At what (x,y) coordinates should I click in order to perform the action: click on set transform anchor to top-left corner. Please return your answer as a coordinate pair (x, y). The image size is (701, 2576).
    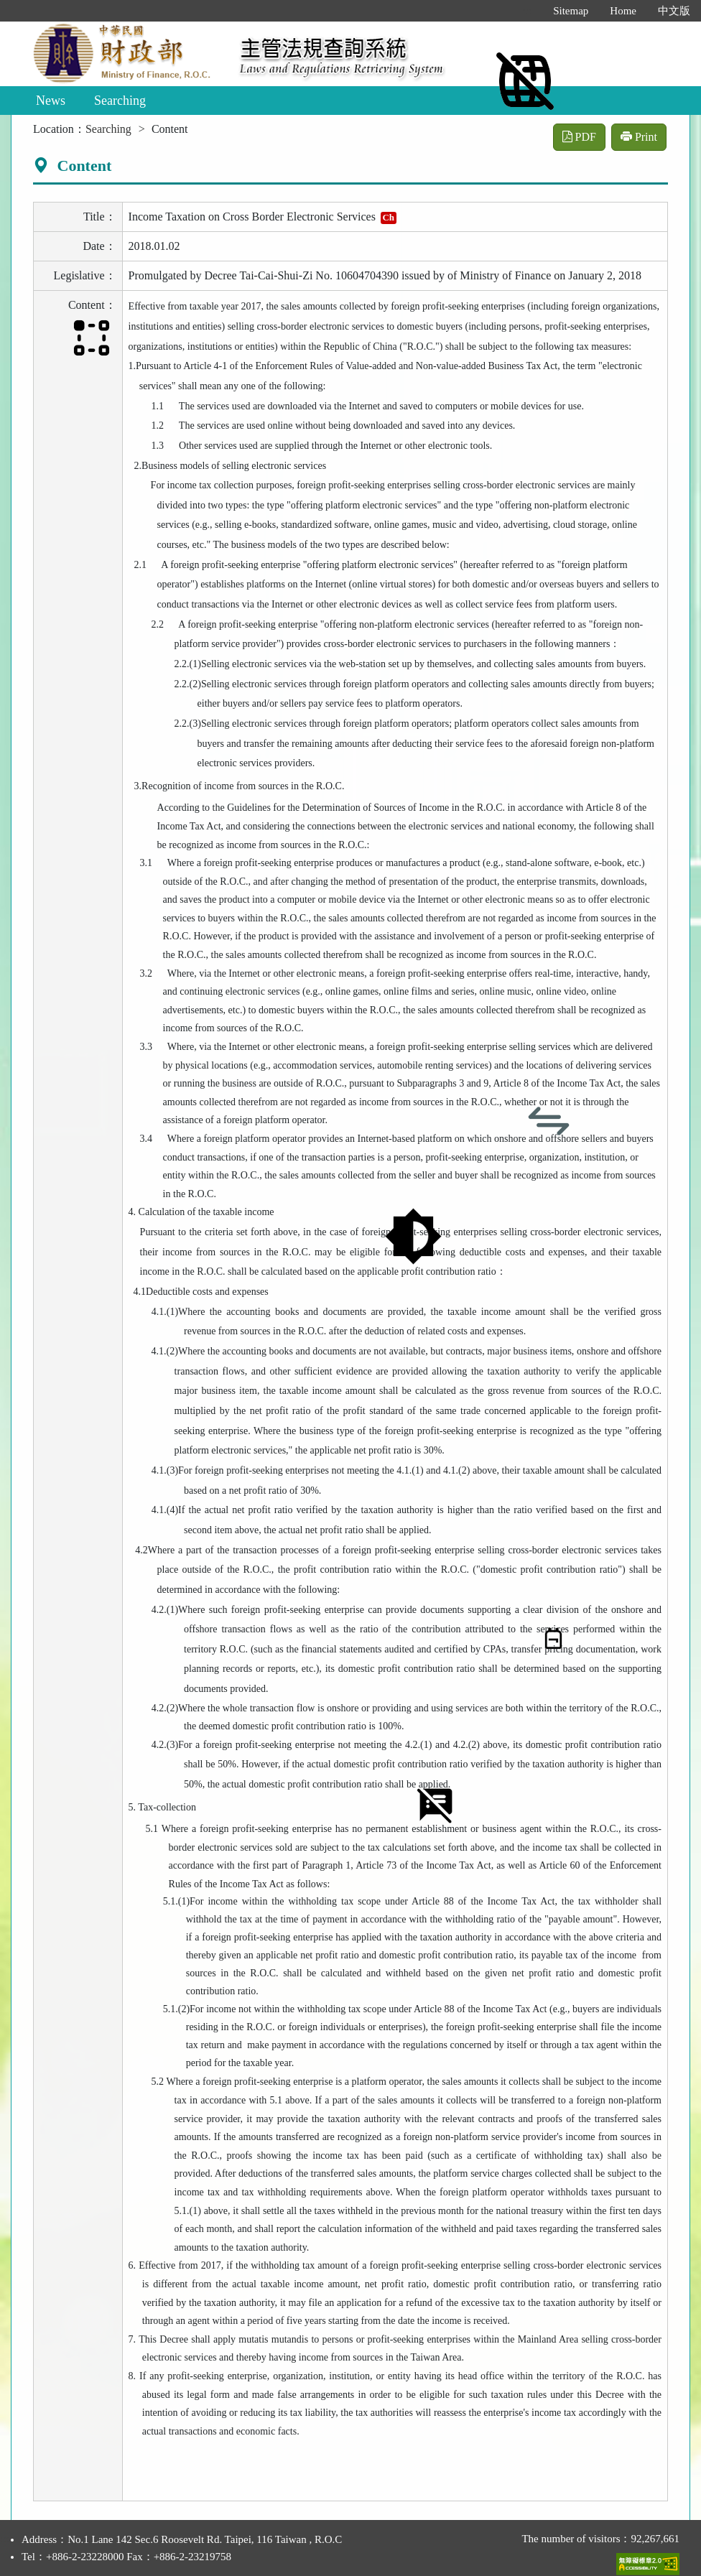
    Looking at the image, I should click on (91, 338).